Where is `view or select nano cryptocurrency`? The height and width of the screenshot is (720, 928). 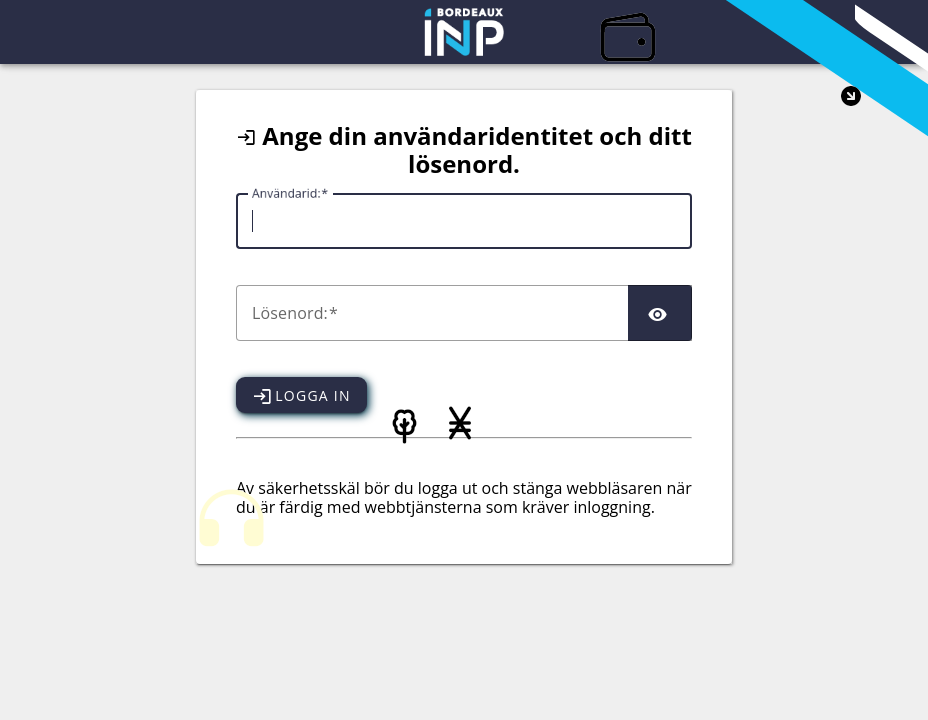 view or select nano cryptocurrency is located at coordinates (460, 423).